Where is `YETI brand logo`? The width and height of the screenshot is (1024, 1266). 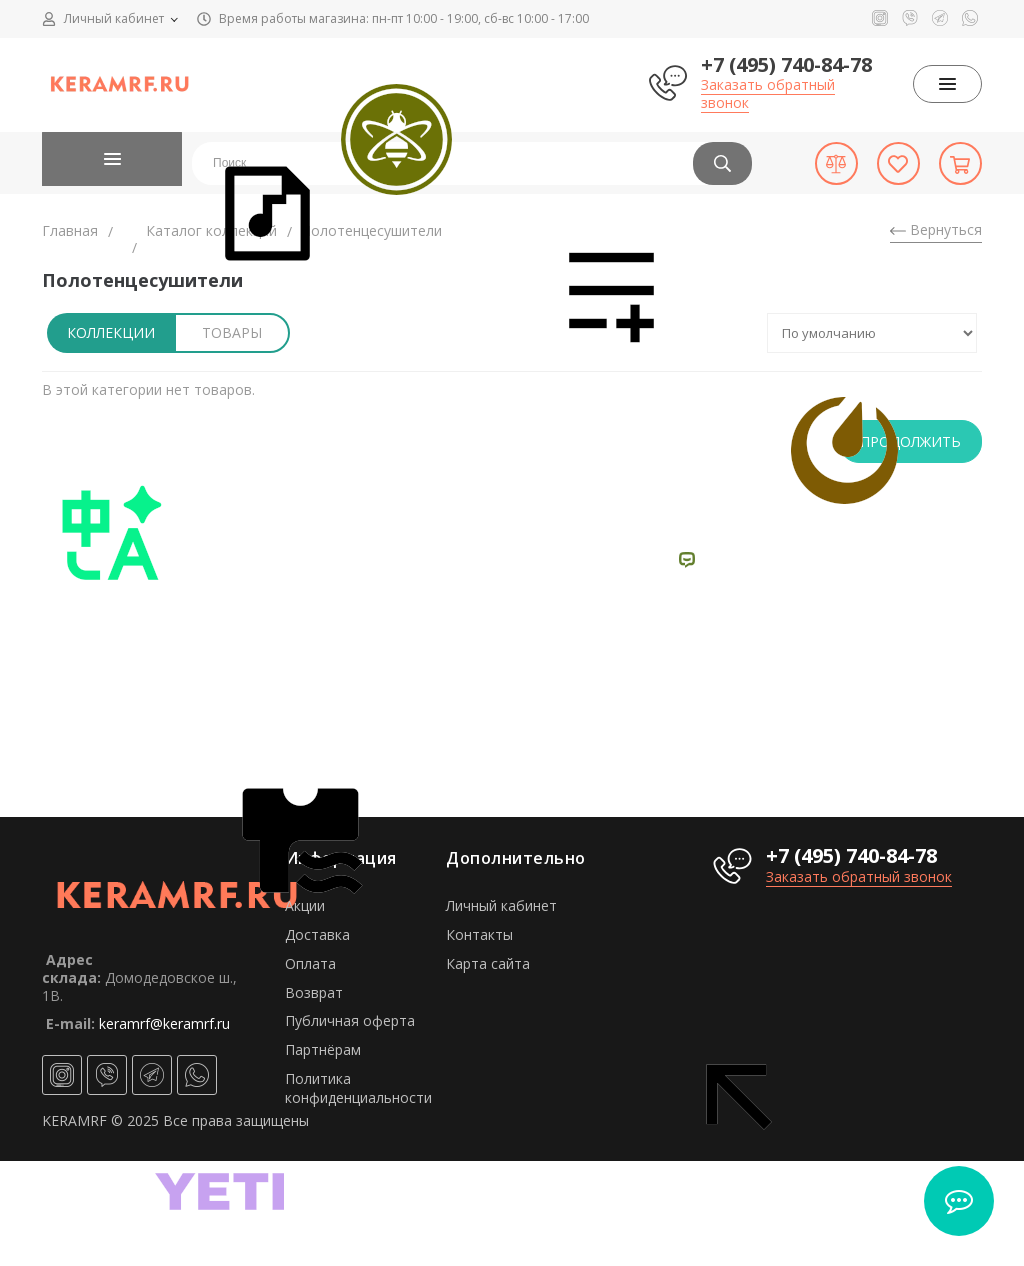 YETI brand logo is located at coordinates (219, 1191).